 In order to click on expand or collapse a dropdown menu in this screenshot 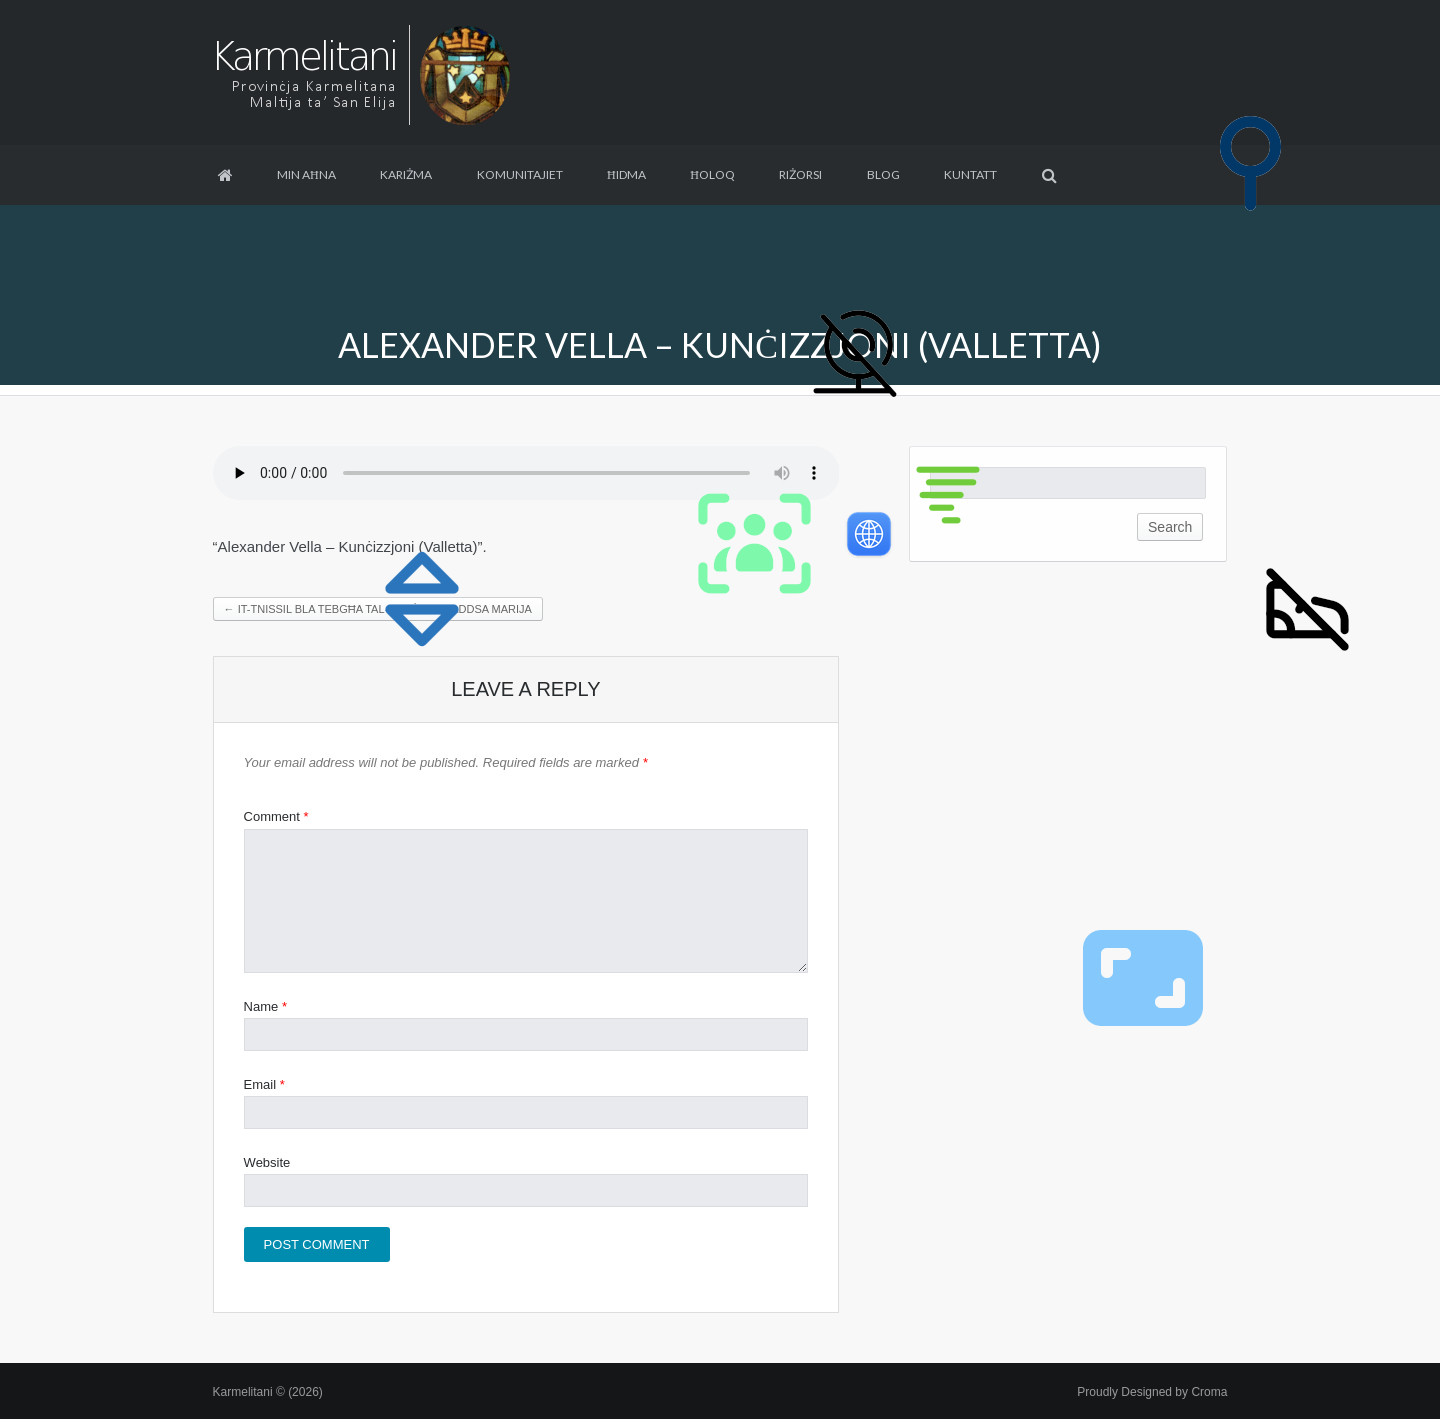, I will do `click(422, 599)`.